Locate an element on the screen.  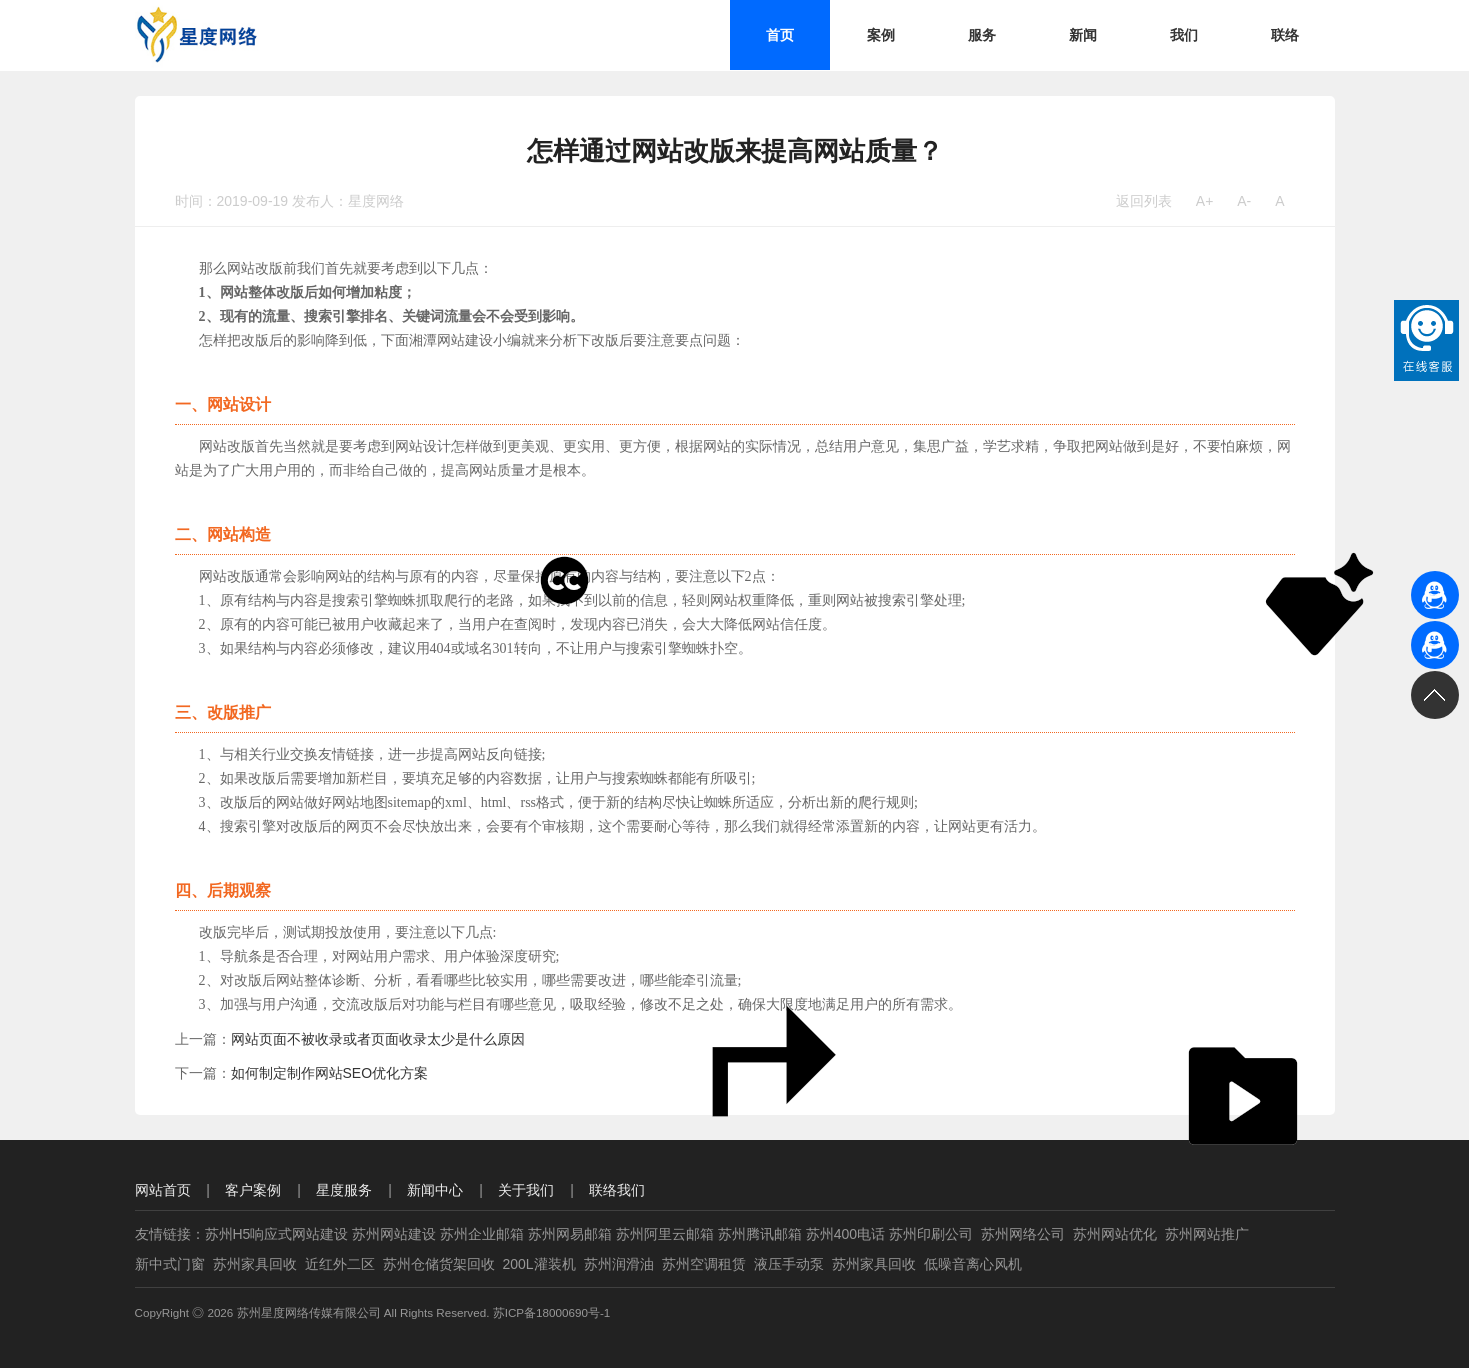
indicates premium or pro membership status is located at coordinates (1319, 606).